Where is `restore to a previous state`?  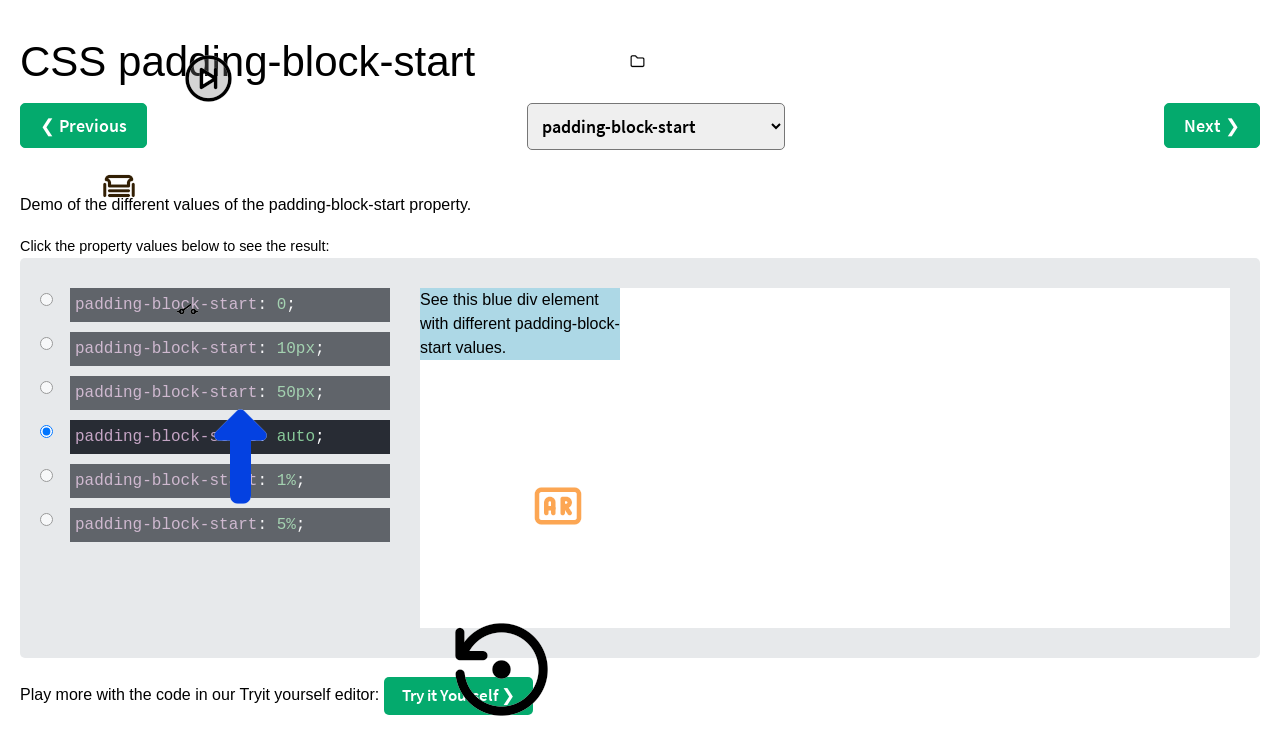
restore to a previous state is located at coordinates (501, 669).